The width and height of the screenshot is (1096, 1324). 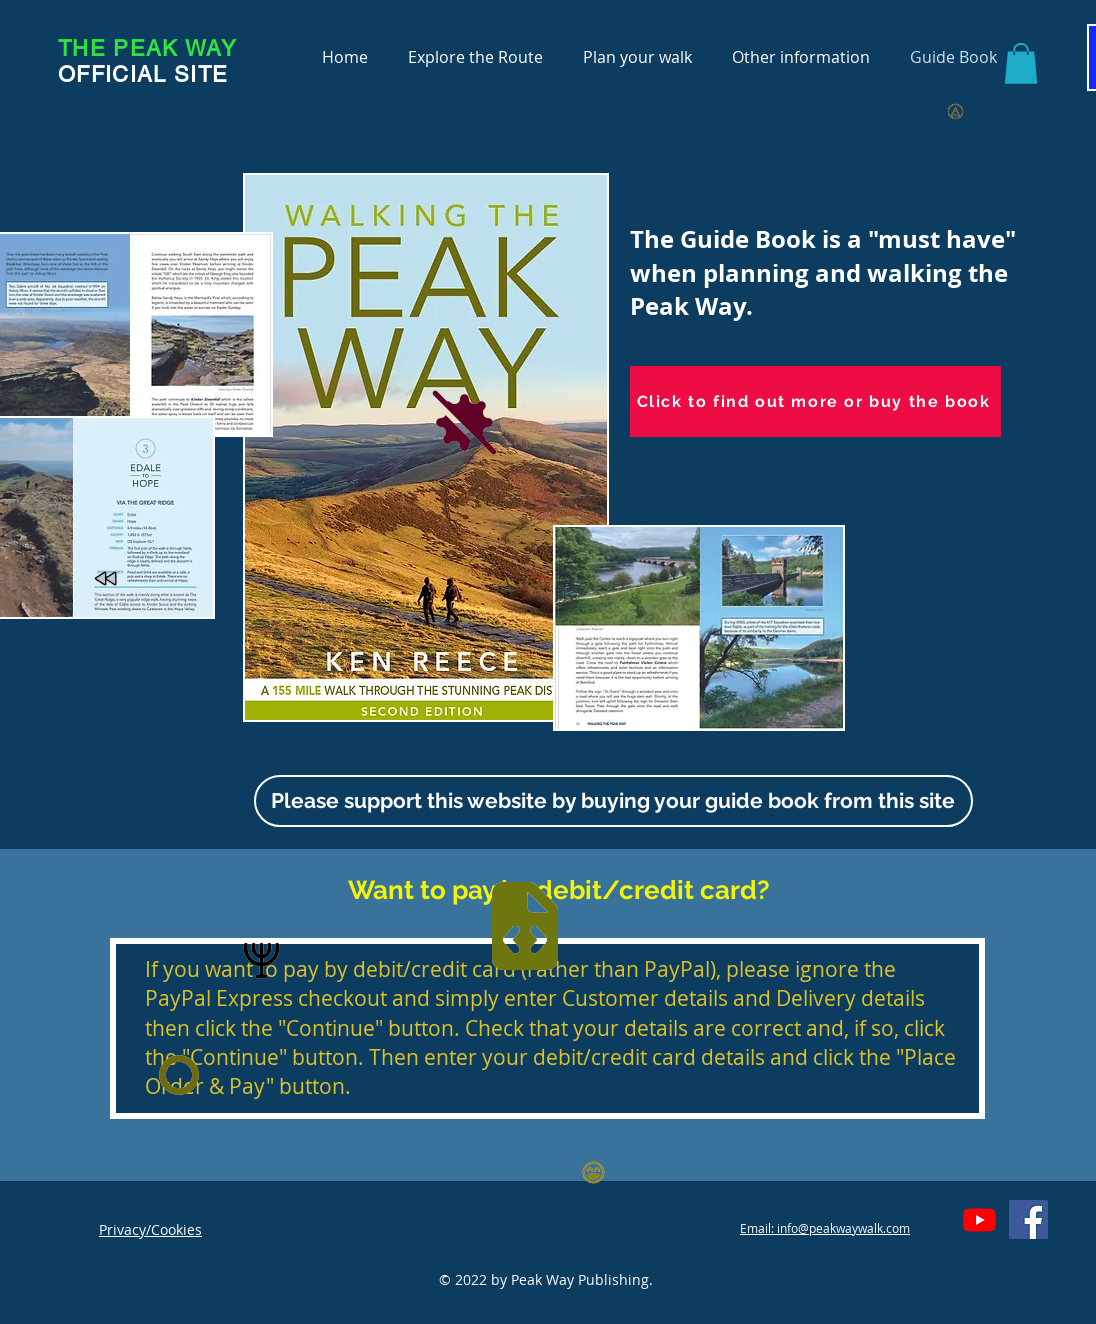 What do you see at coordinates (261, 960) in the screenshot?
I see `indicates Hanukkah-related content or events` at bounding box center [261, 960].